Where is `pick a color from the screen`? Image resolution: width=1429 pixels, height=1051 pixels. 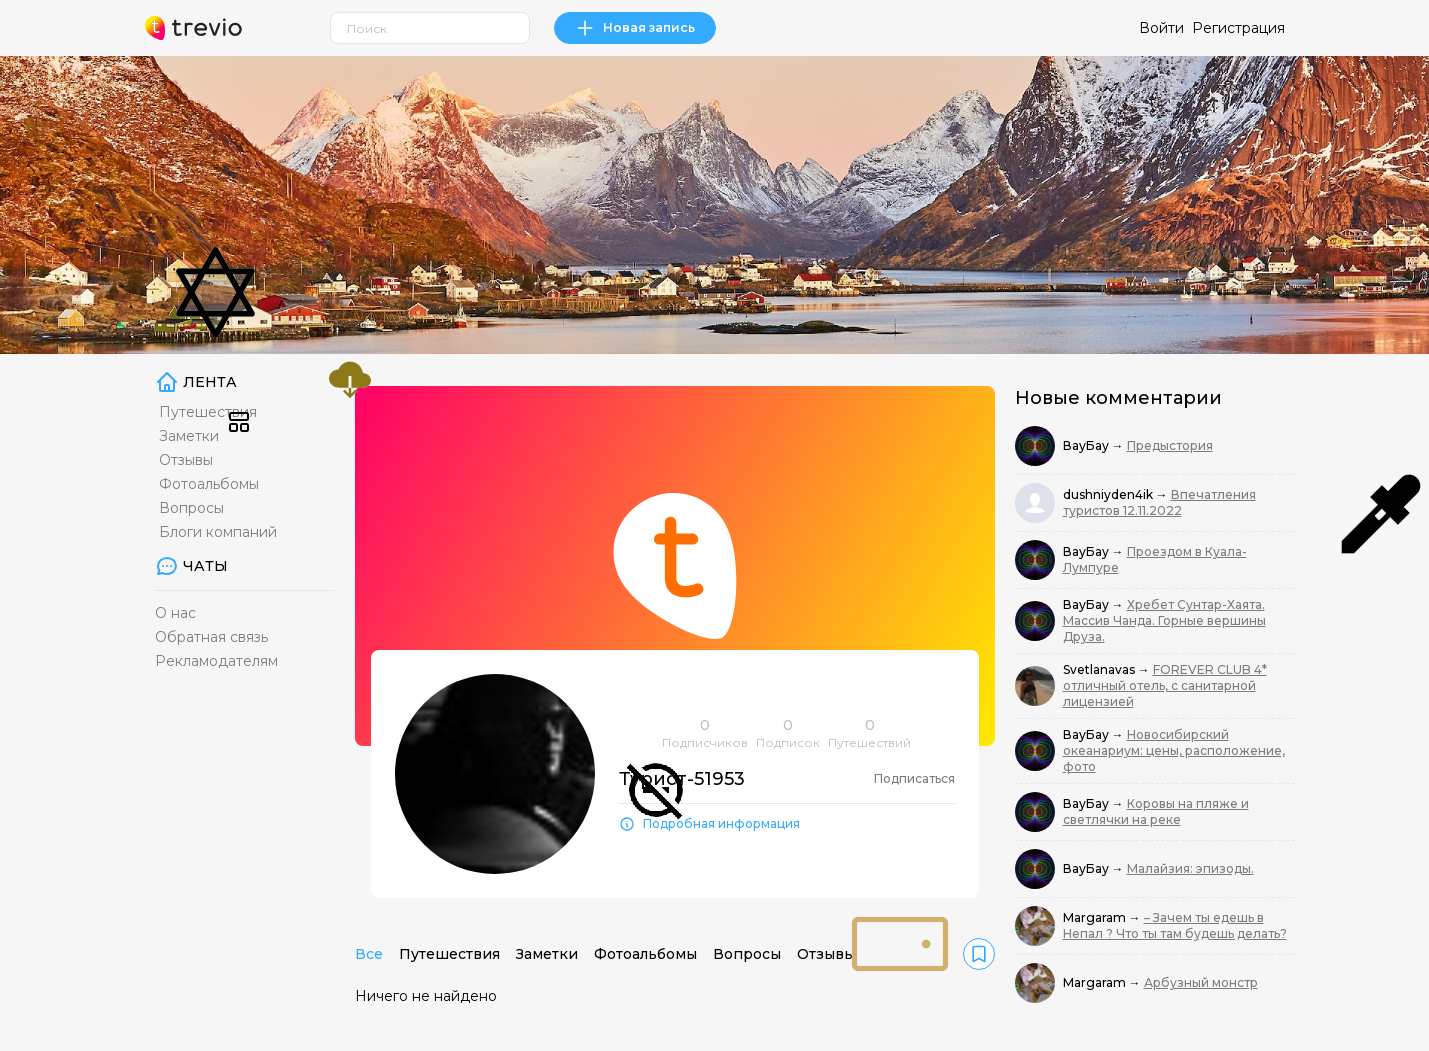
pick a color from the screen is located at coordinates (1381, 514).